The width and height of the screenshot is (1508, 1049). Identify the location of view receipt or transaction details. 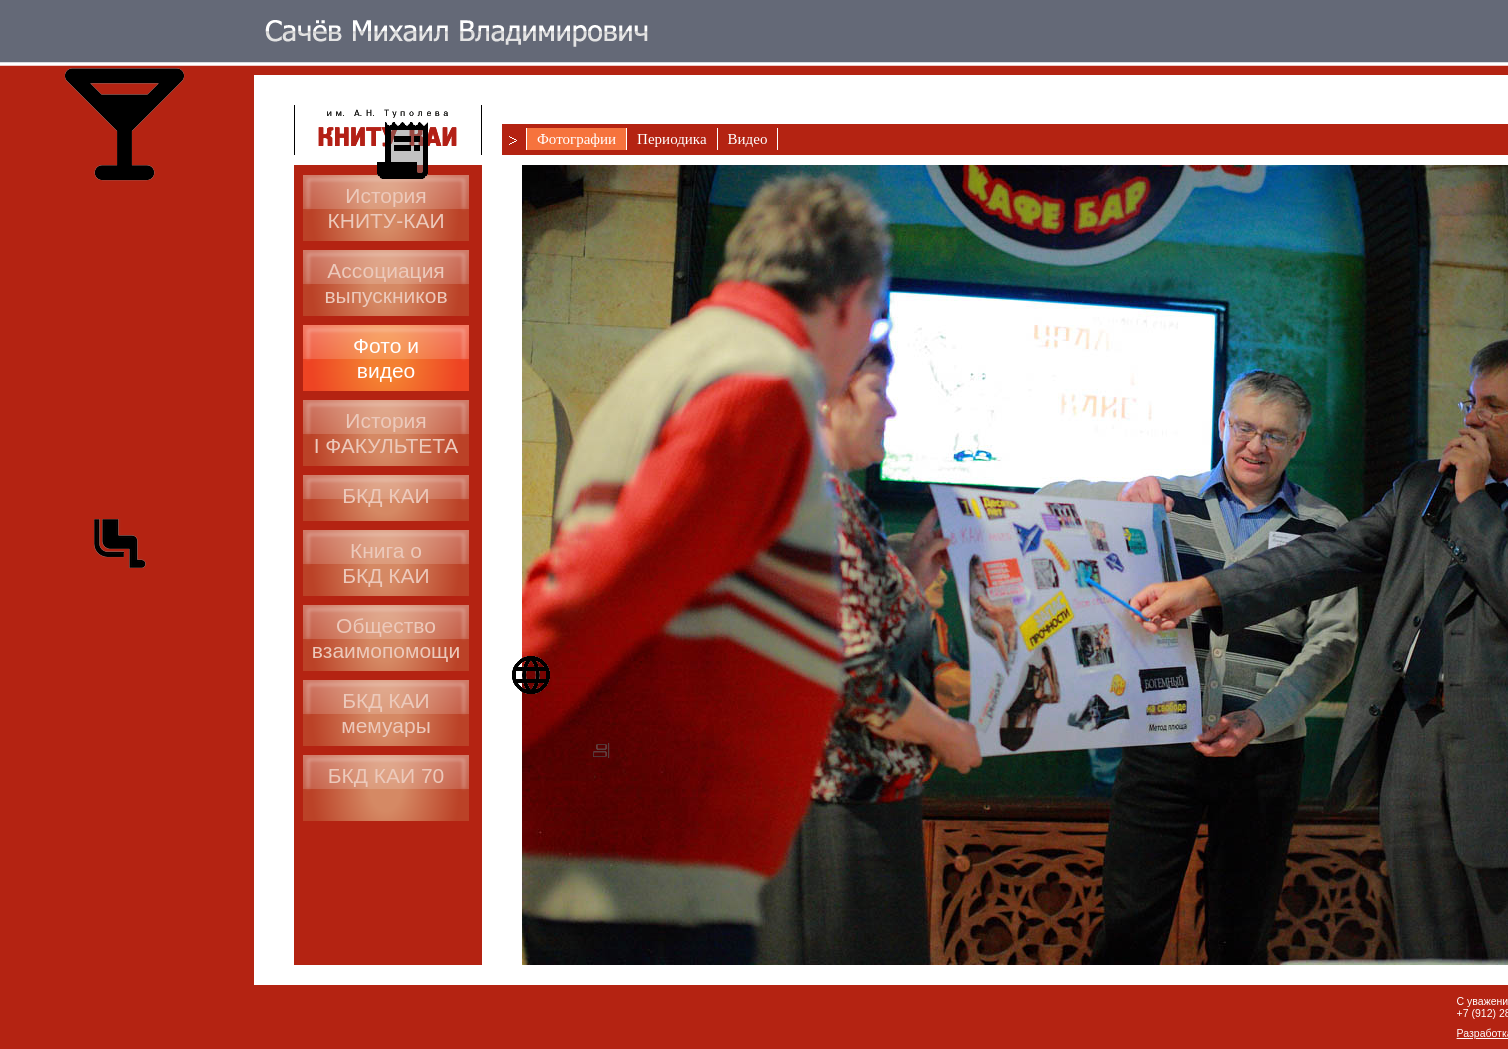
(402, 150).